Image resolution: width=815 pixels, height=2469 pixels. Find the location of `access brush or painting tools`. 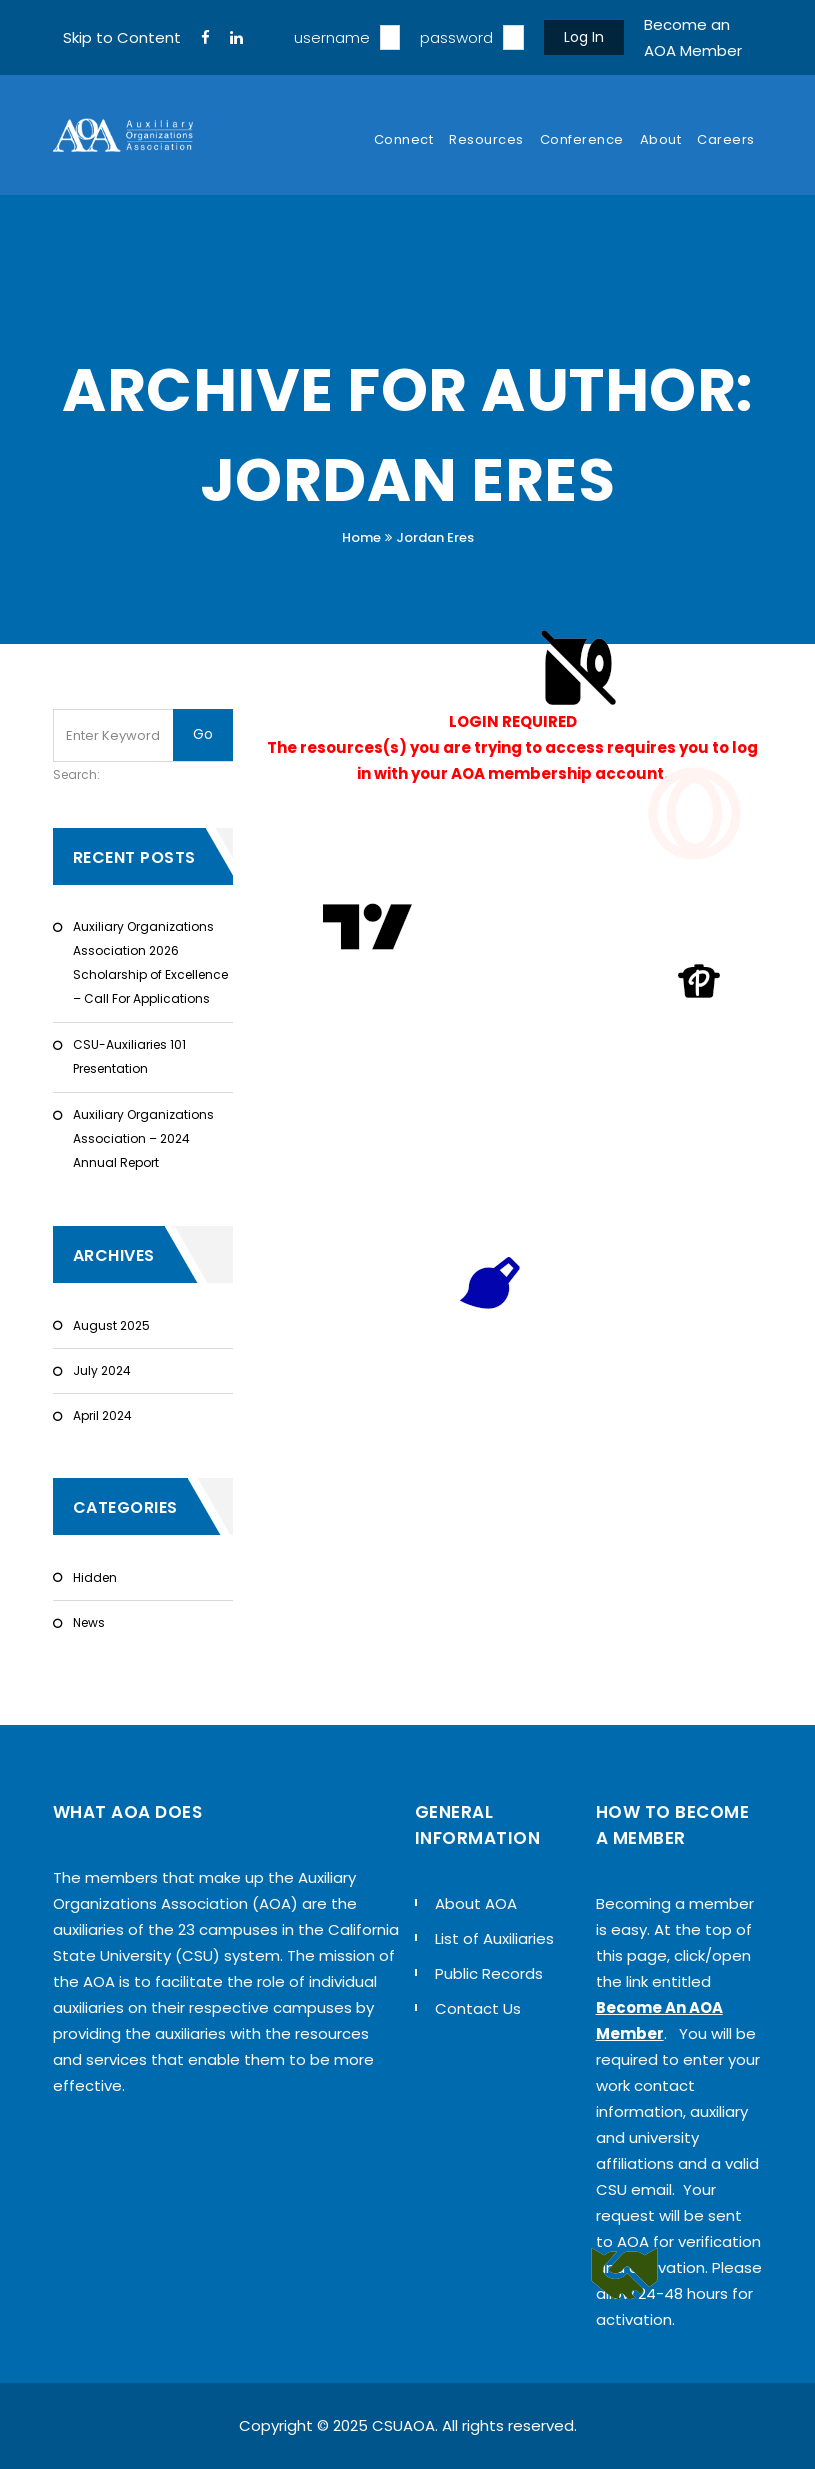

access brush or painting tools is located at coordinates (490, 1284).